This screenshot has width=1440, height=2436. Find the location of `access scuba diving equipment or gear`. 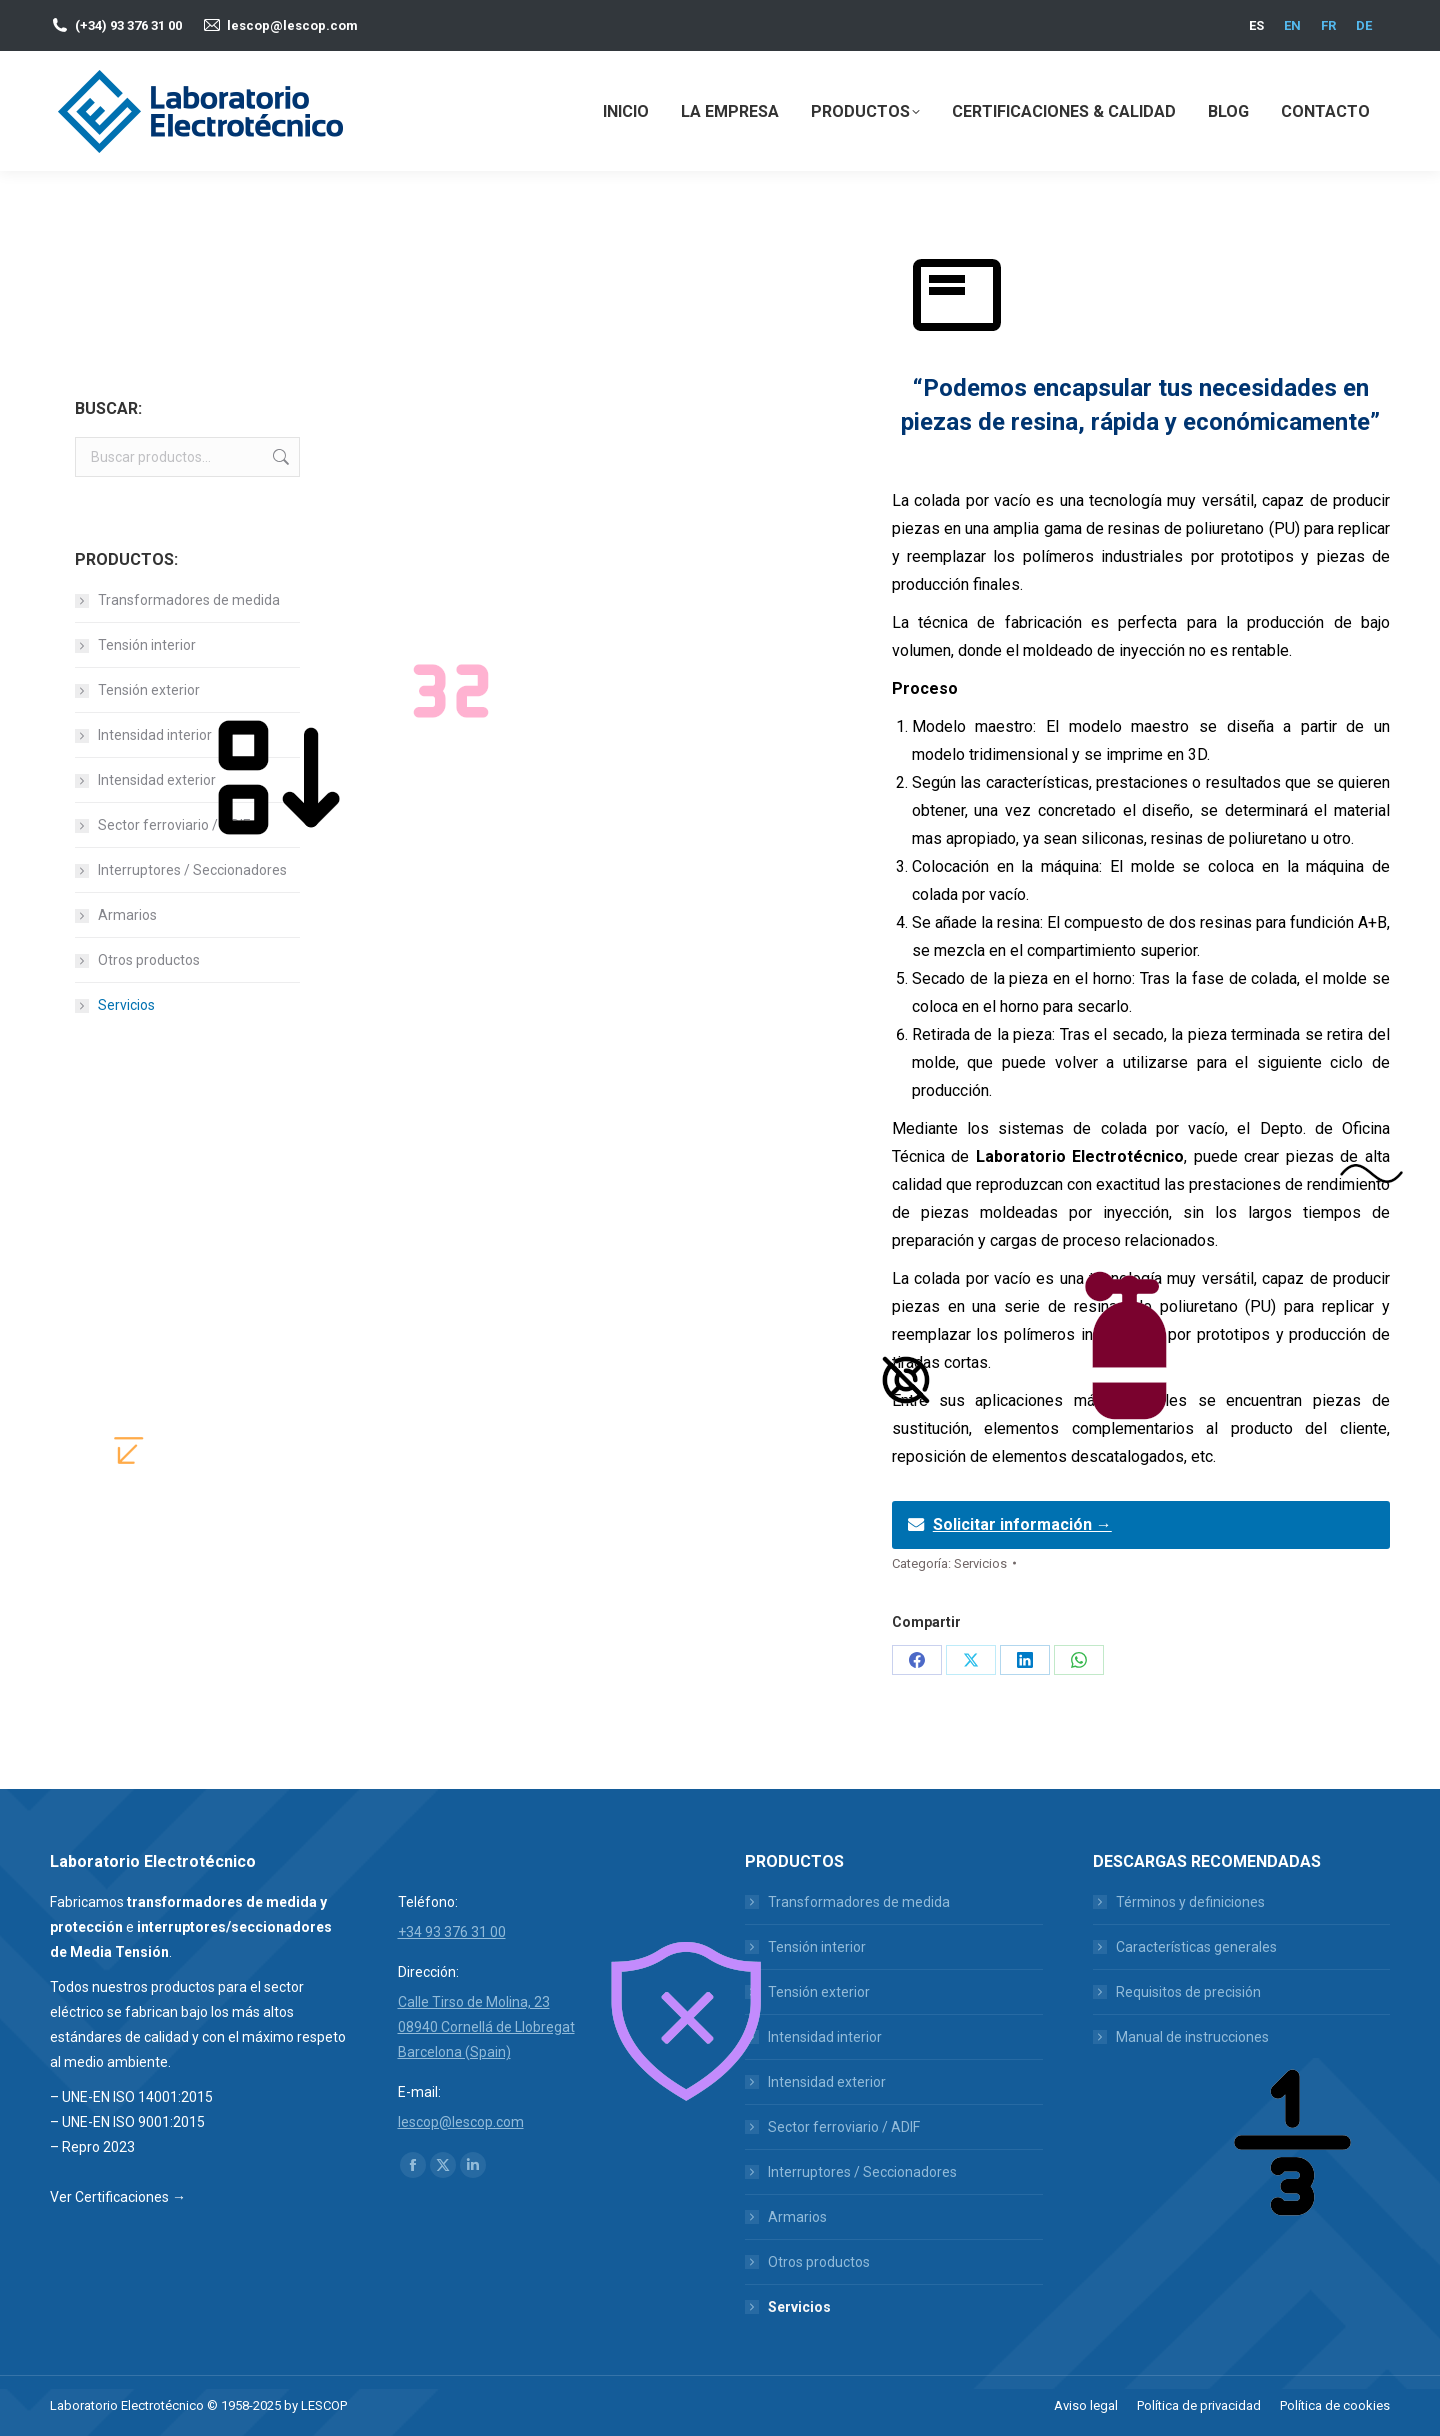

access scuba diving equipment or gear is located at coordinates (1129, 1345).